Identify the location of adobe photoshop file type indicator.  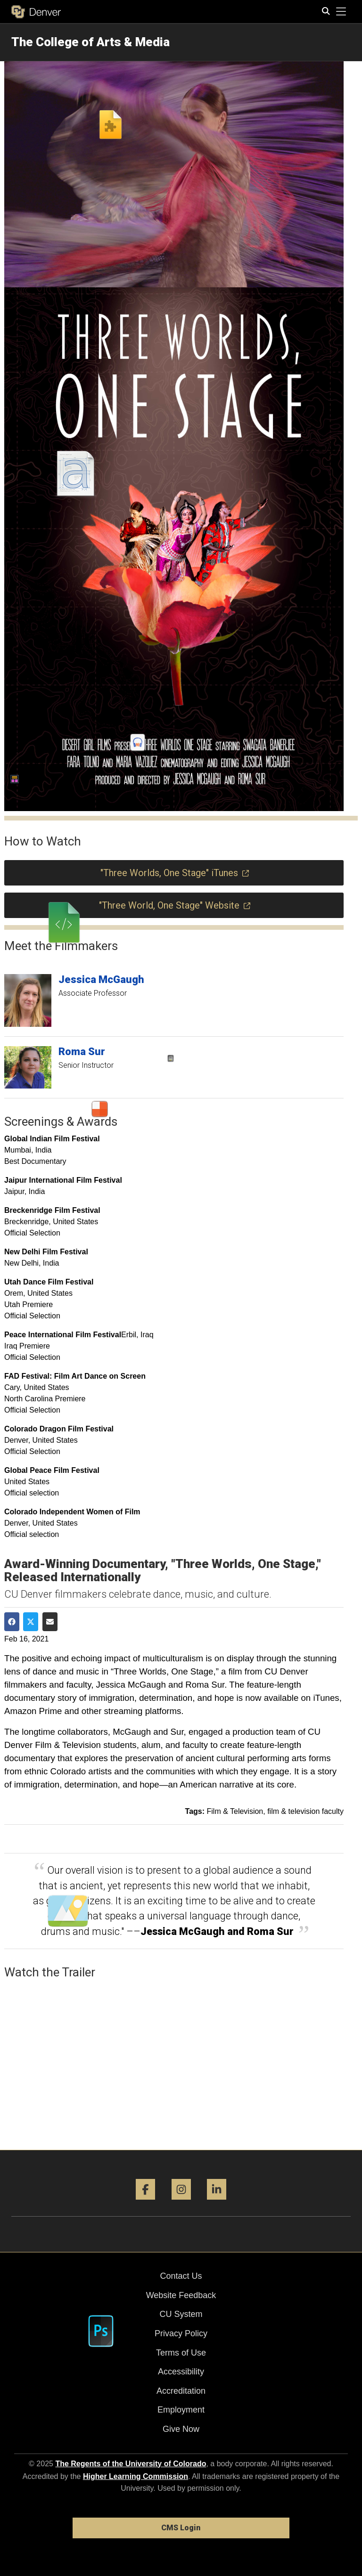
(101, 2331).